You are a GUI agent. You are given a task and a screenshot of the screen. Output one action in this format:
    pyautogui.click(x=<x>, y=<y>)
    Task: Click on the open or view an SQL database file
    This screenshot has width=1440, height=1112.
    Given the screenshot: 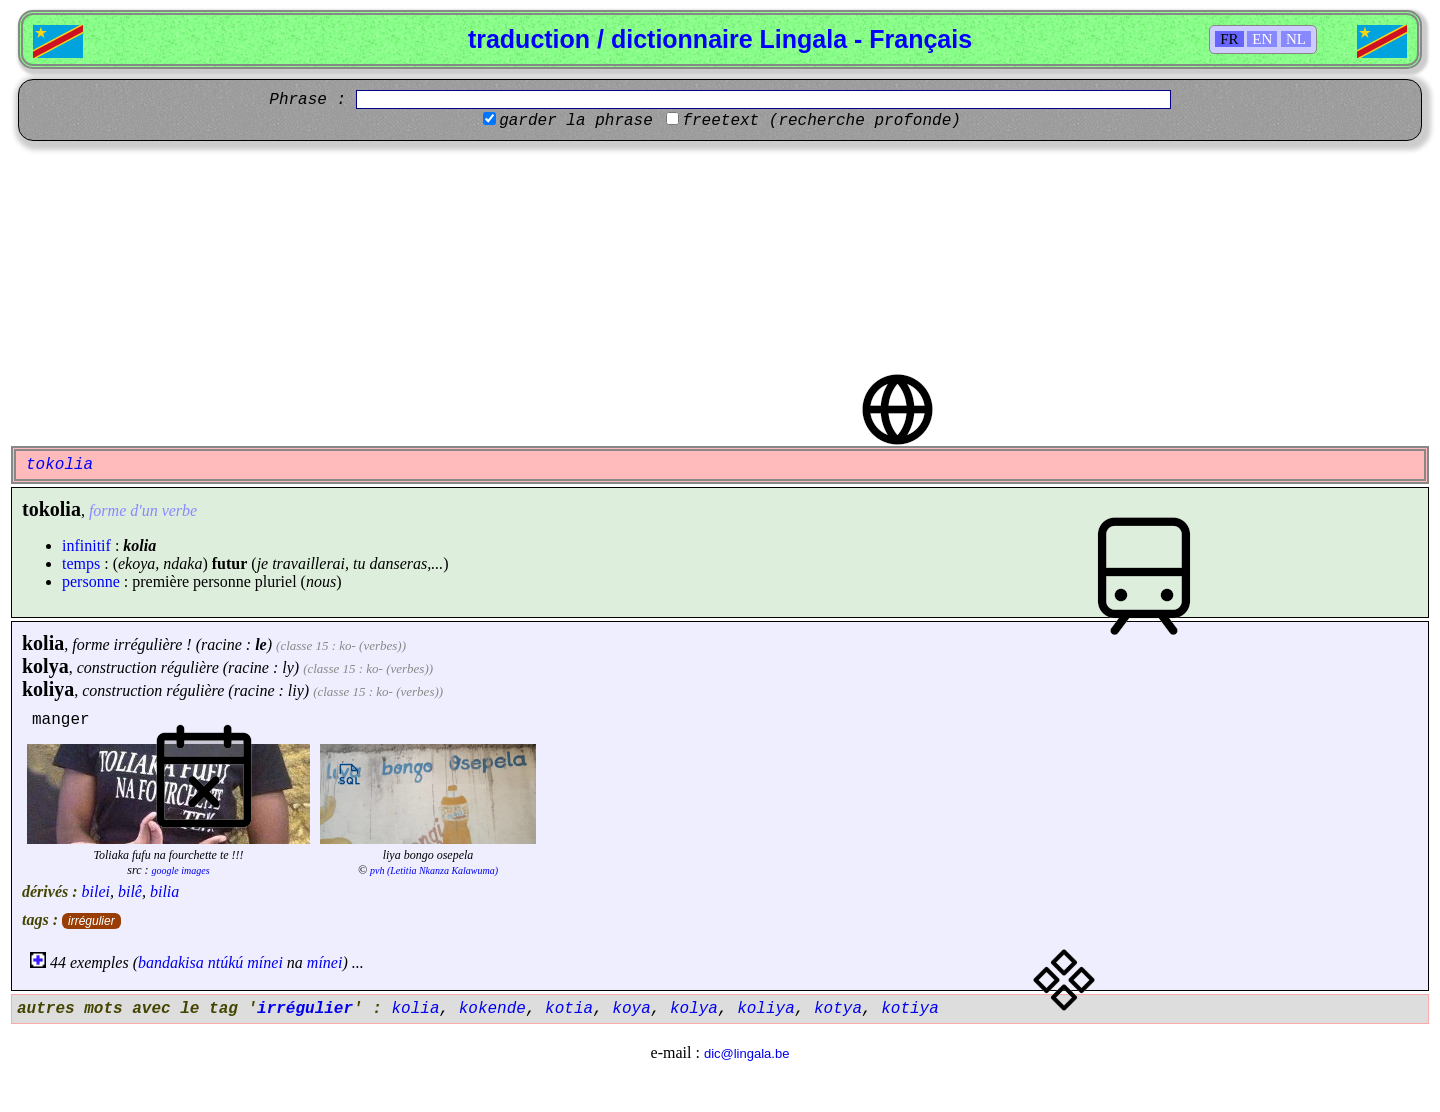 What is the action you would take?
    pyautogui.click(x=349, y=775)
    